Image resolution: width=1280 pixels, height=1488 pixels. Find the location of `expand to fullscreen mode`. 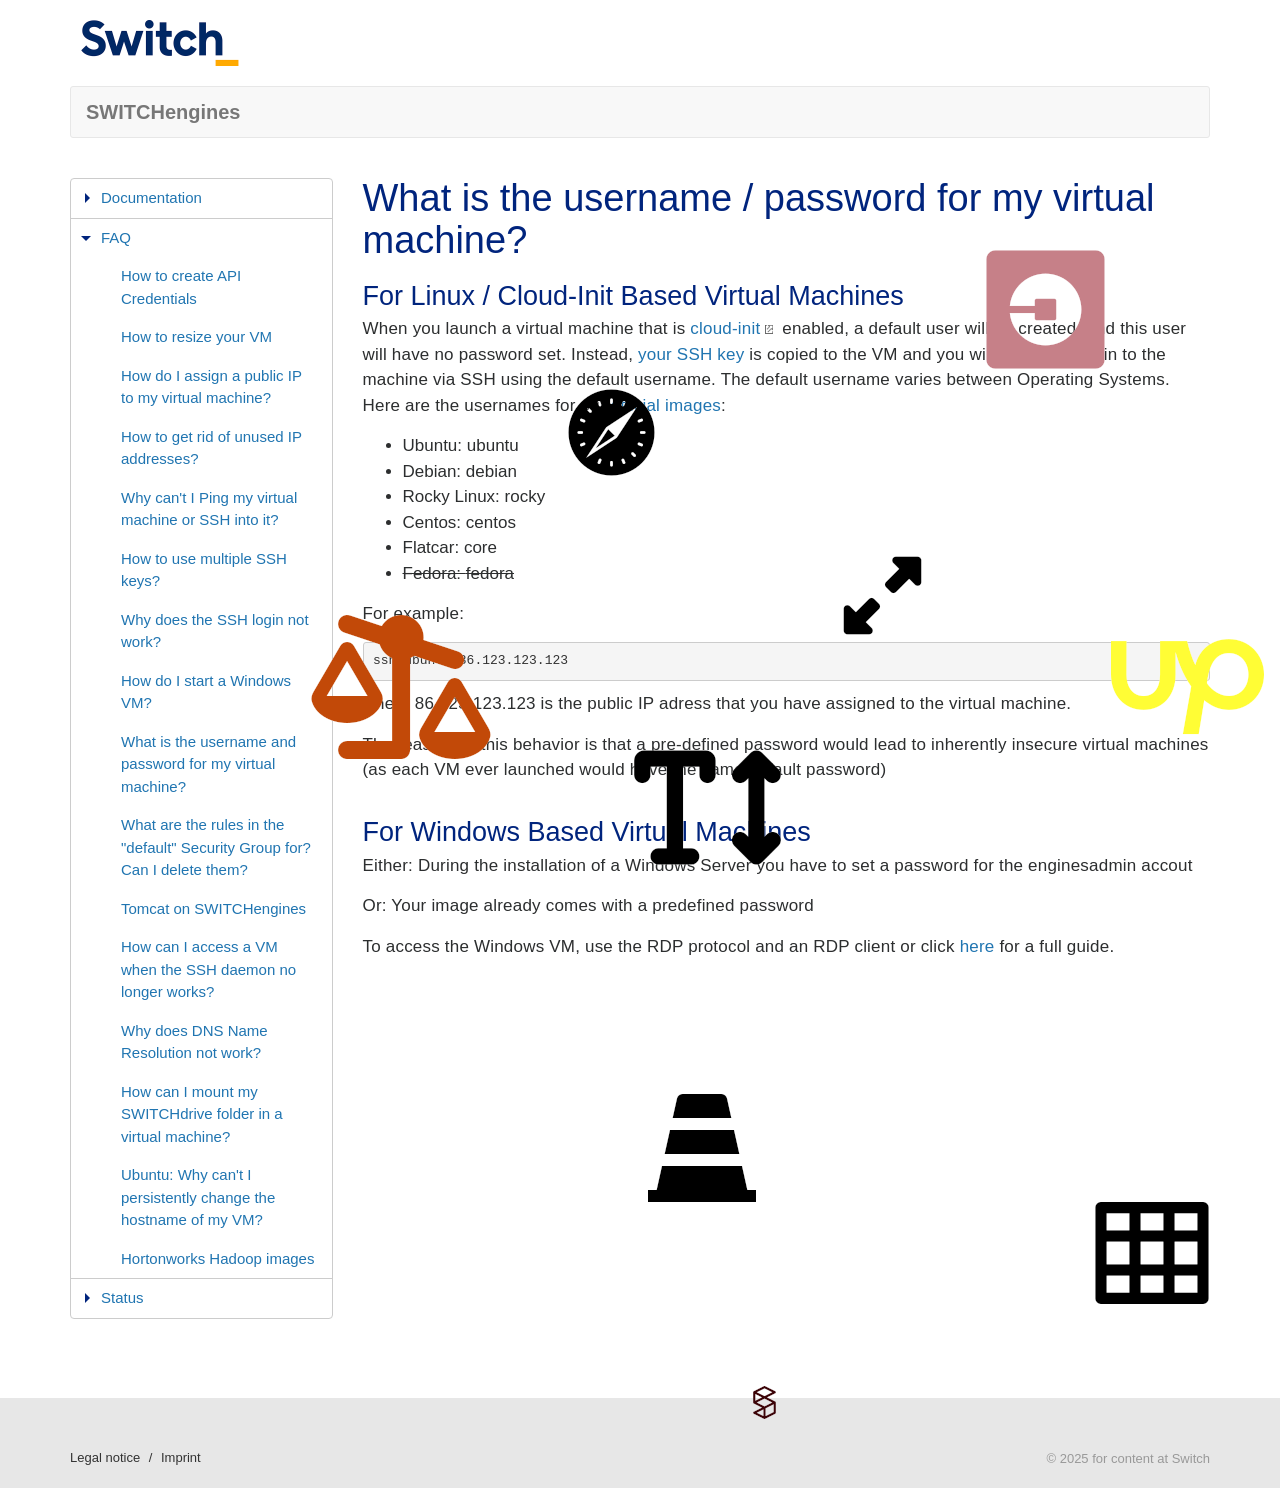

expand to fullscreen mode is located at coordinates (882, 595).